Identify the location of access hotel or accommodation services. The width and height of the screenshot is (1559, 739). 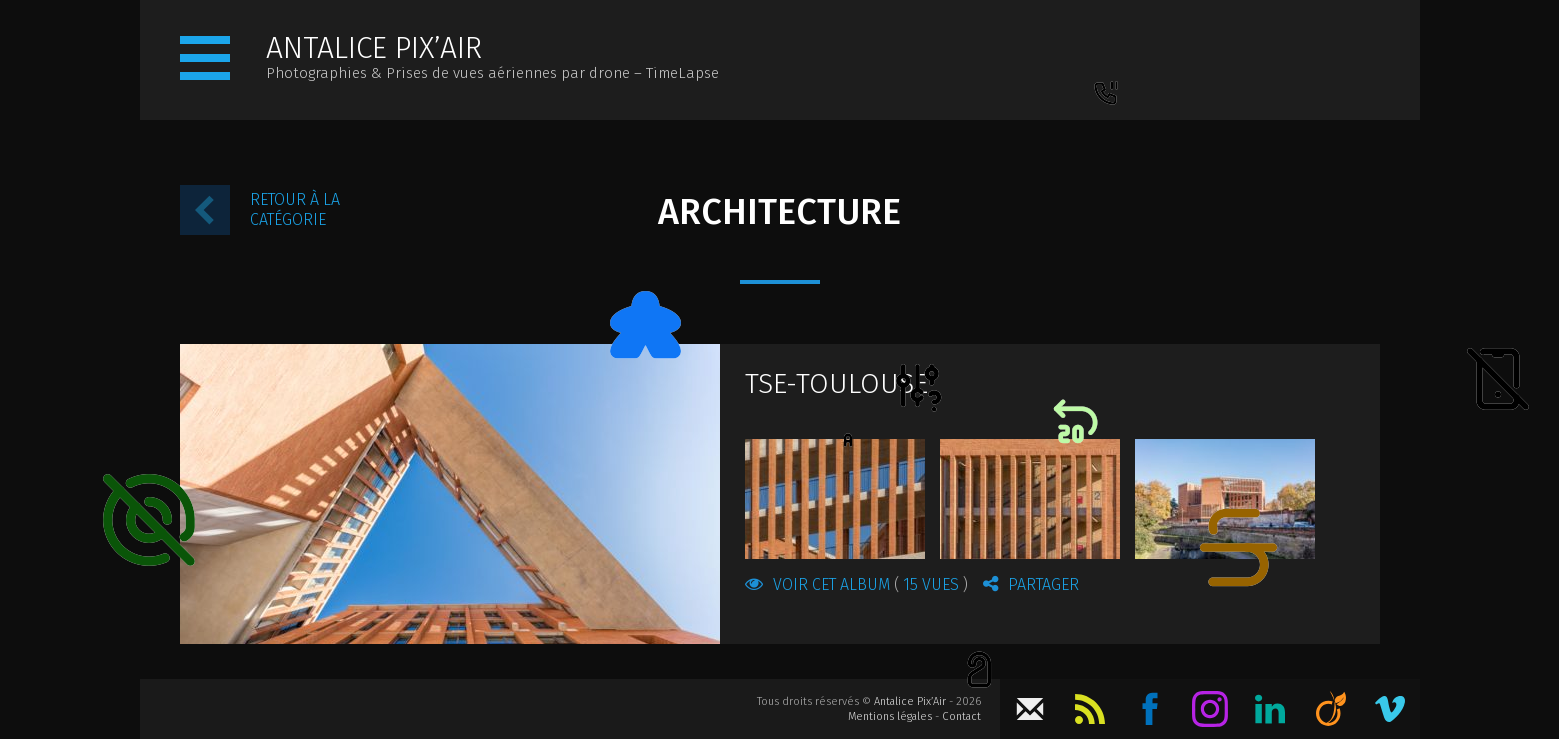
(978, 669).